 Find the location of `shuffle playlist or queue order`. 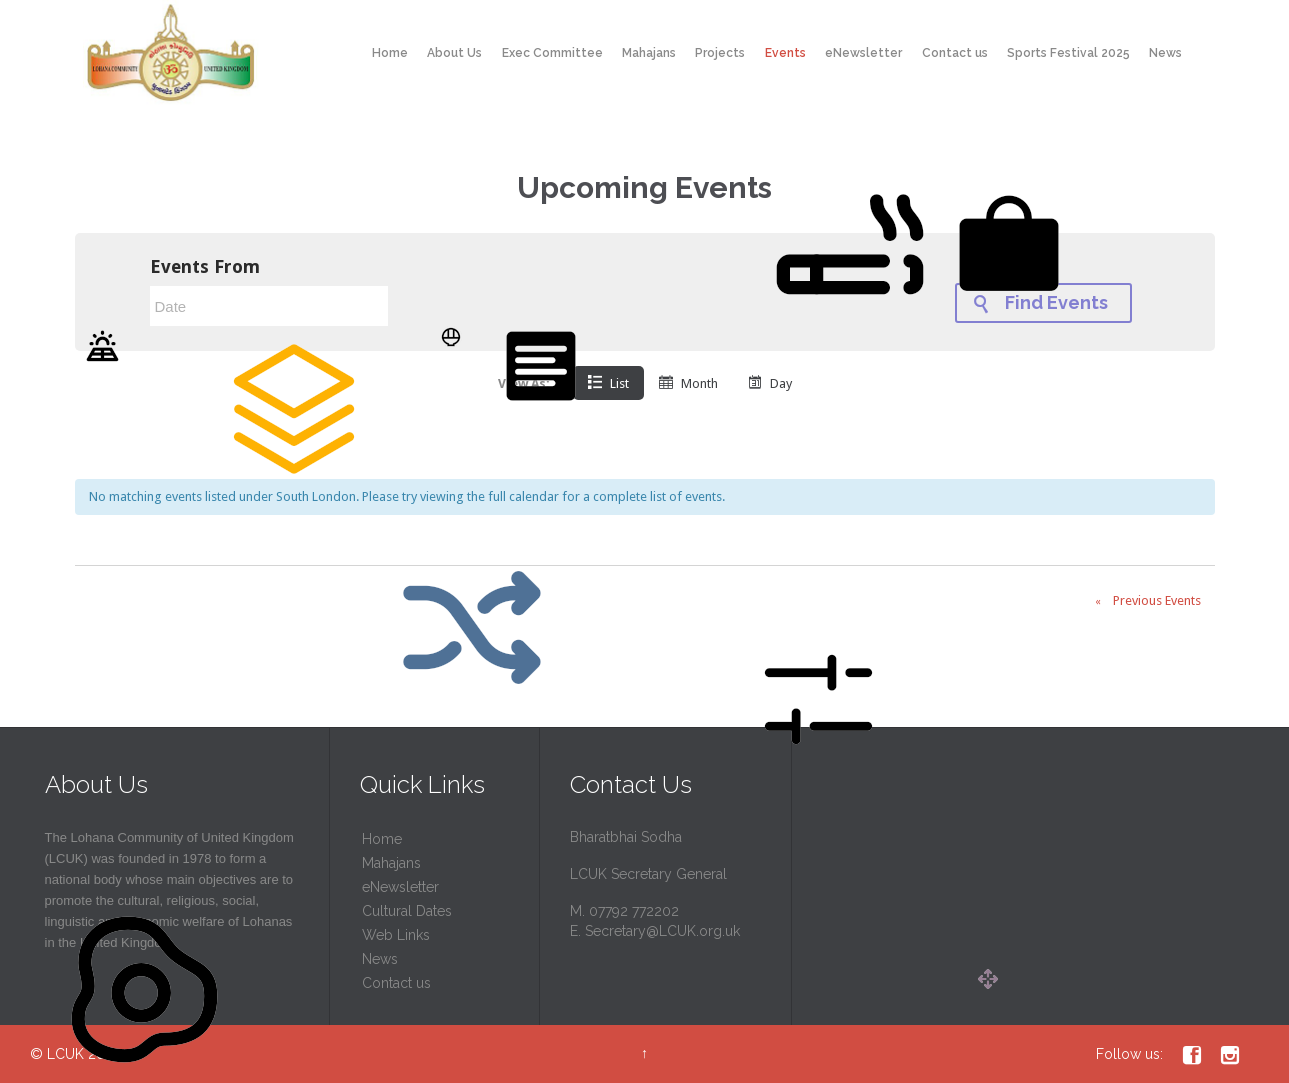

shuffle playlist or queue order is located at coordinates (469, 627).